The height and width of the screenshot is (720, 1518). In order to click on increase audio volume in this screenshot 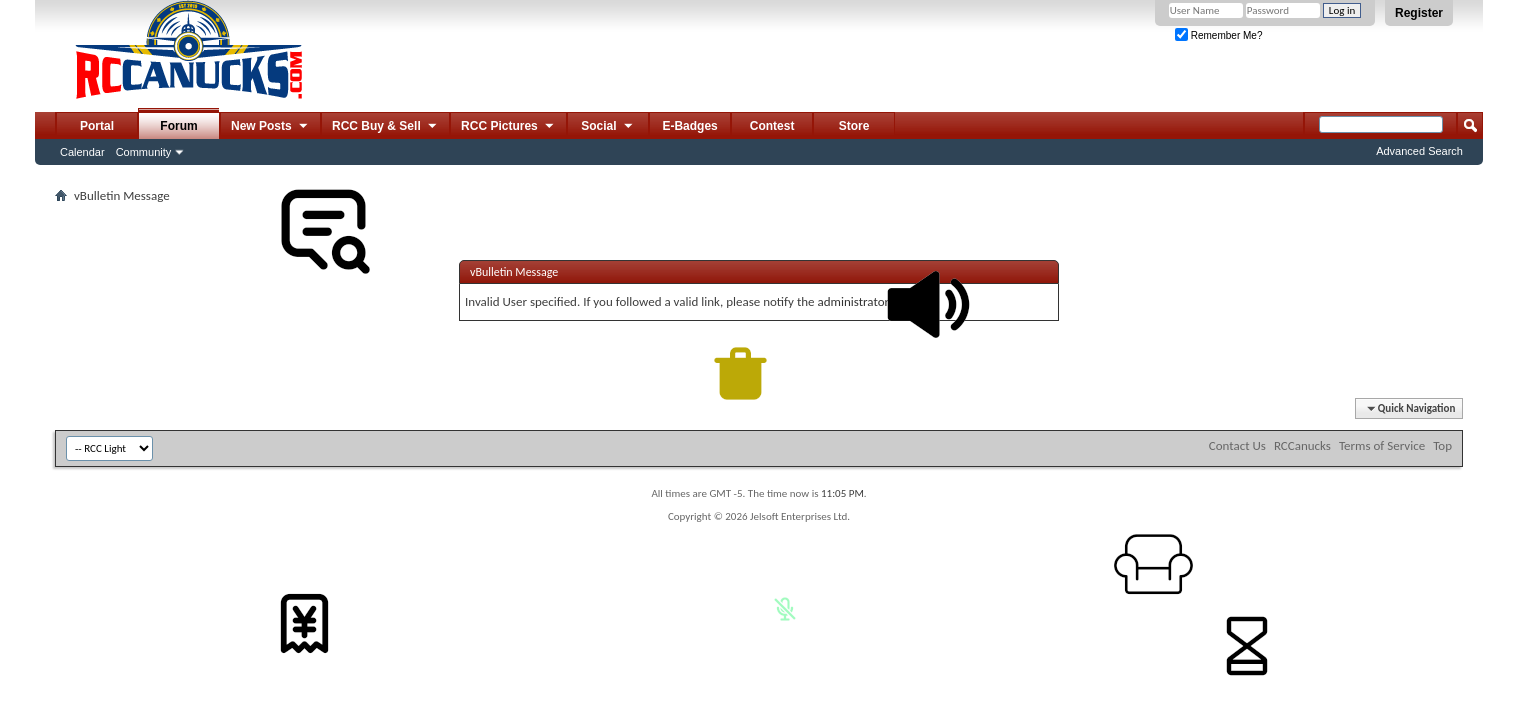, I will do `click(928, 304)`.